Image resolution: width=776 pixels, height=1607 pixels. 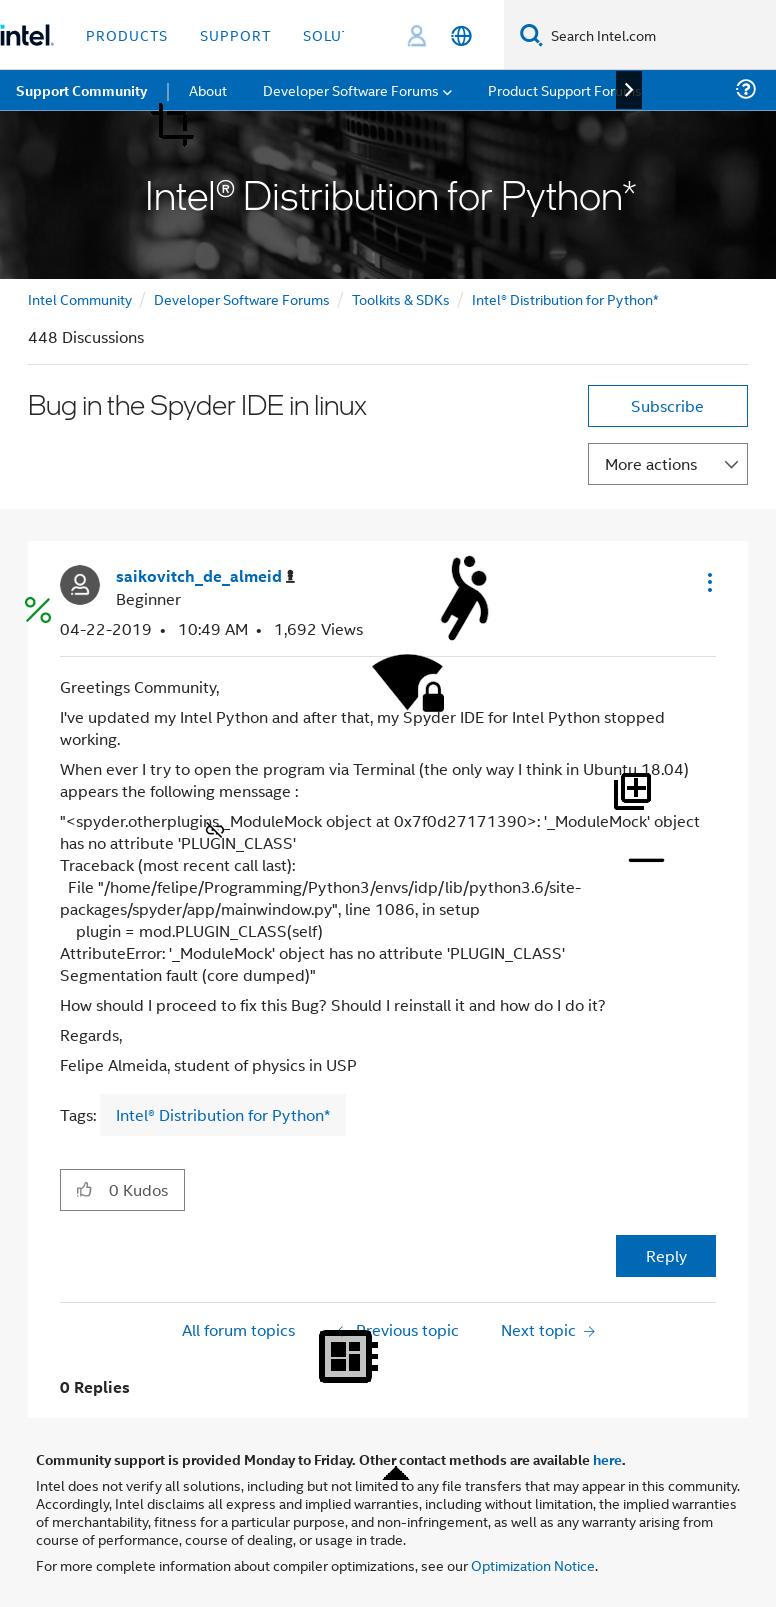 I want to click on connected to a secure wifi network, so click(x=407, y=681).